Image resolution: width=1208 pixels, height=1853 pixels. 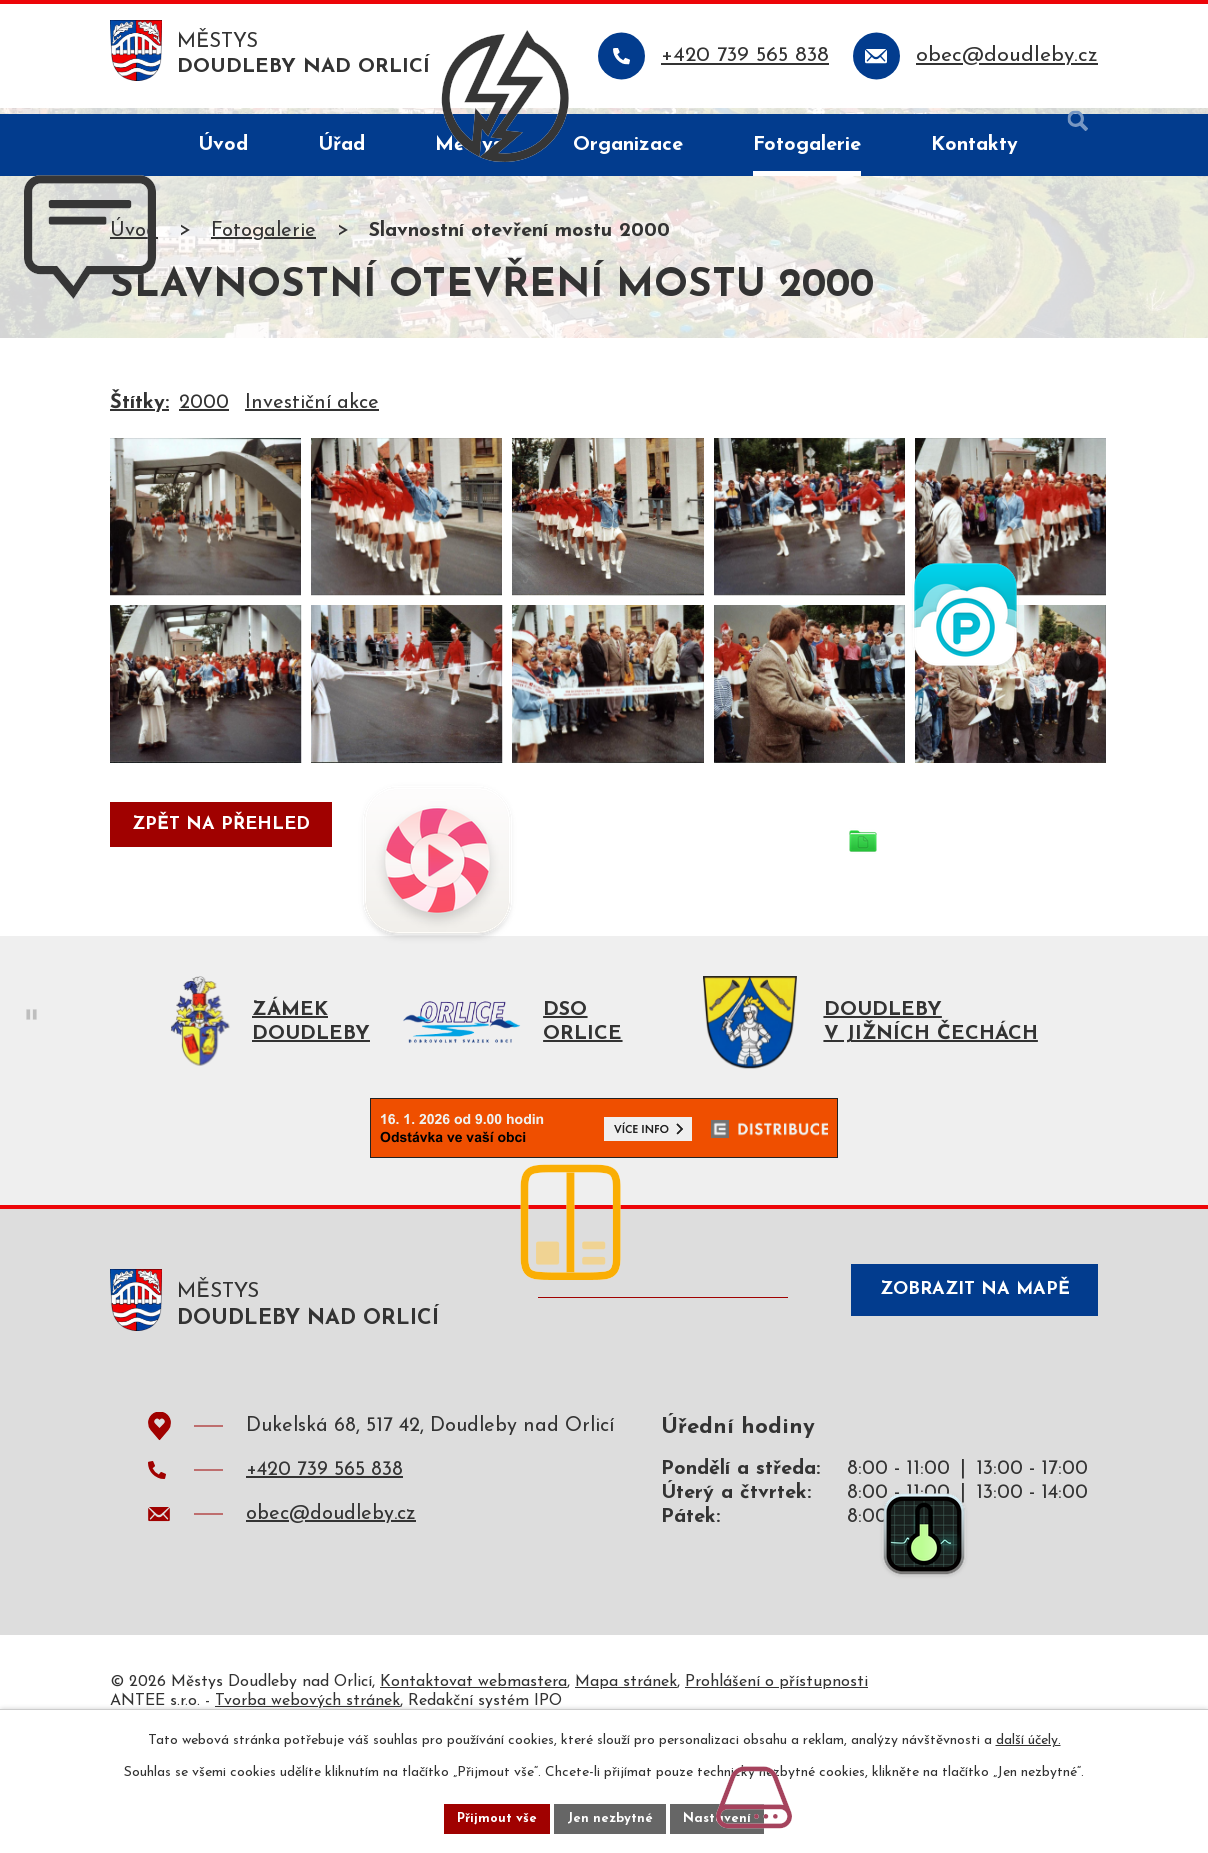 I want to click on pause media playback, so click(x=31, y=1014).